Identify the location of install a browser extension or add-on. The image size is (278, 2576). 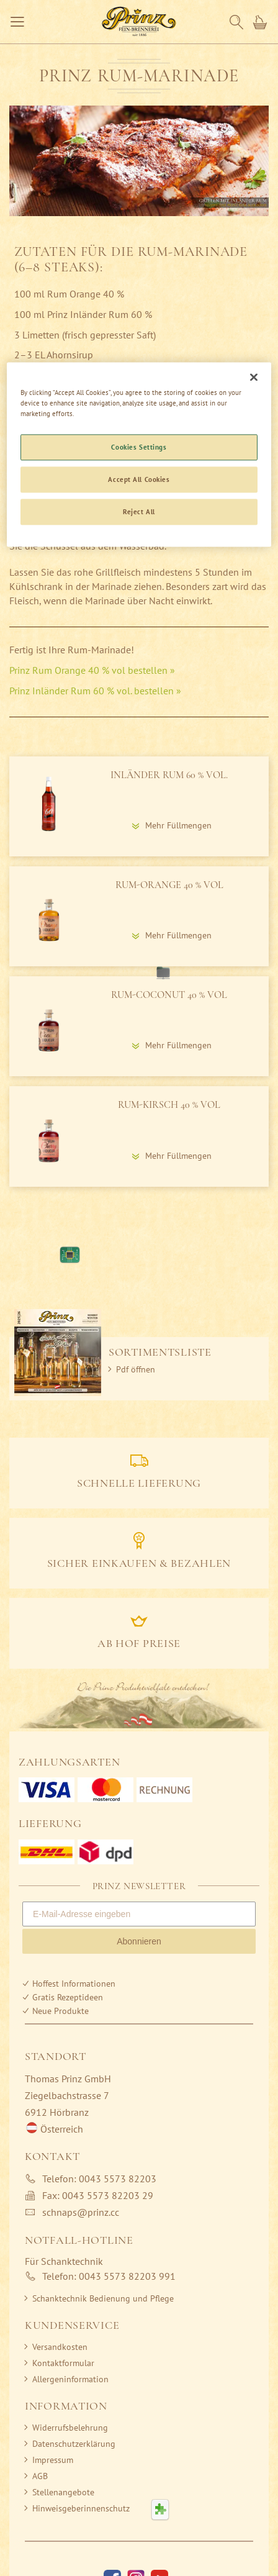
(160, 2510).